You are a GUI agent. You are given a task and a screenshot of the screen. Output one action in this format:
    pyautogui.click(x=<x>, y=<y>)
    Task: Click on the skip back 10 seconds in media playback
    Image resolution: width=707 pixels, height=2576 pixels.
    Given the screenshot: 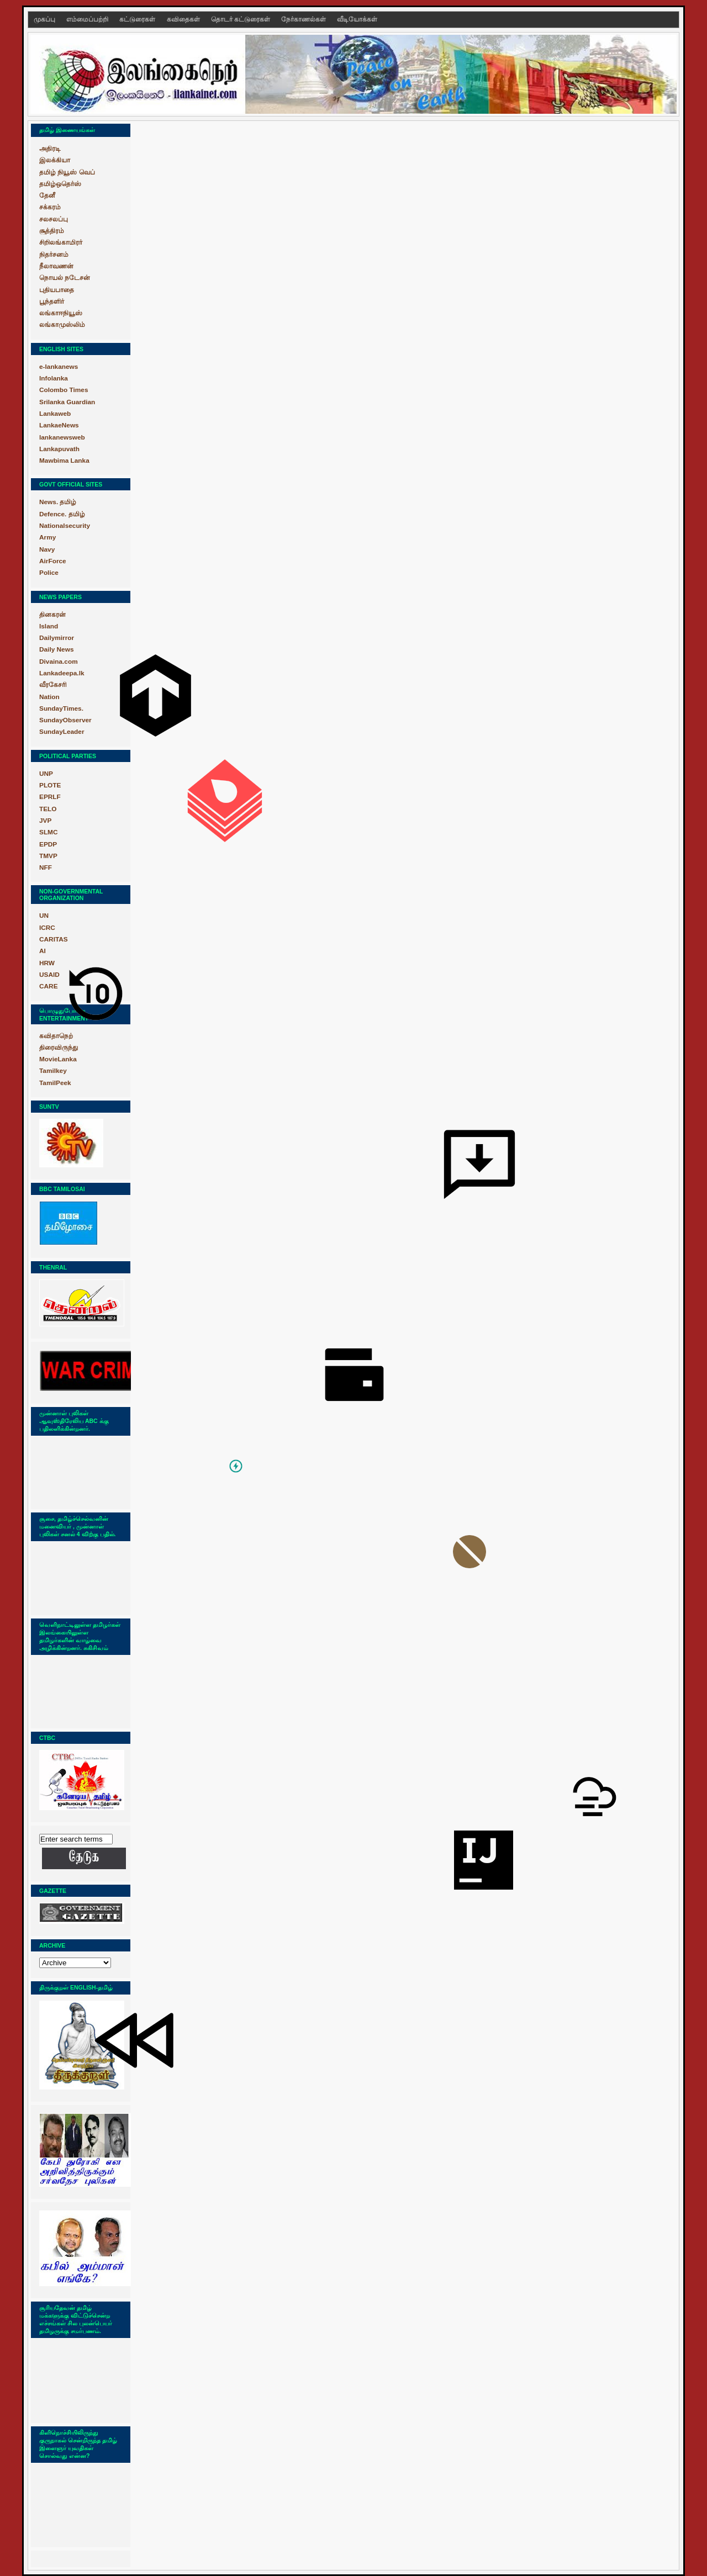 What is the action you would take?
    pyautogui.click(x=96, y=993)
    